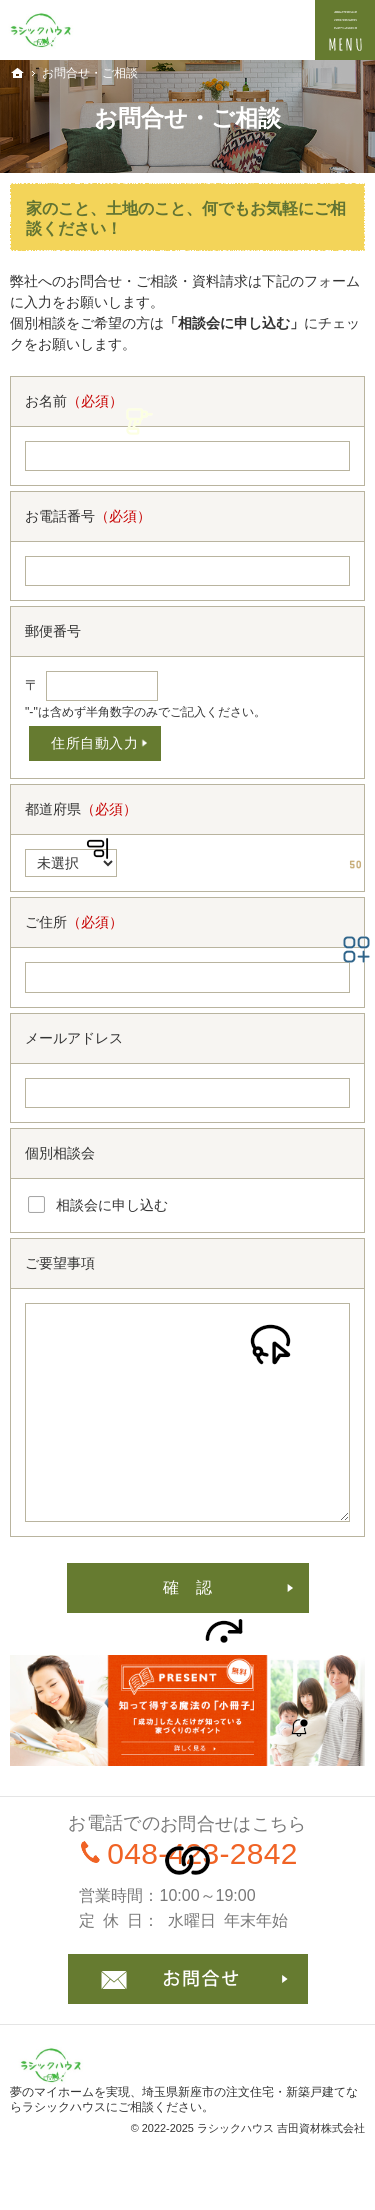 Image resolution: width=375 pixels, height=2210 pixels. What do you see at coordinates (224, 1630) in the screenshot?
I see `redo action with active state indicator` at bounding box center [224, 1630].